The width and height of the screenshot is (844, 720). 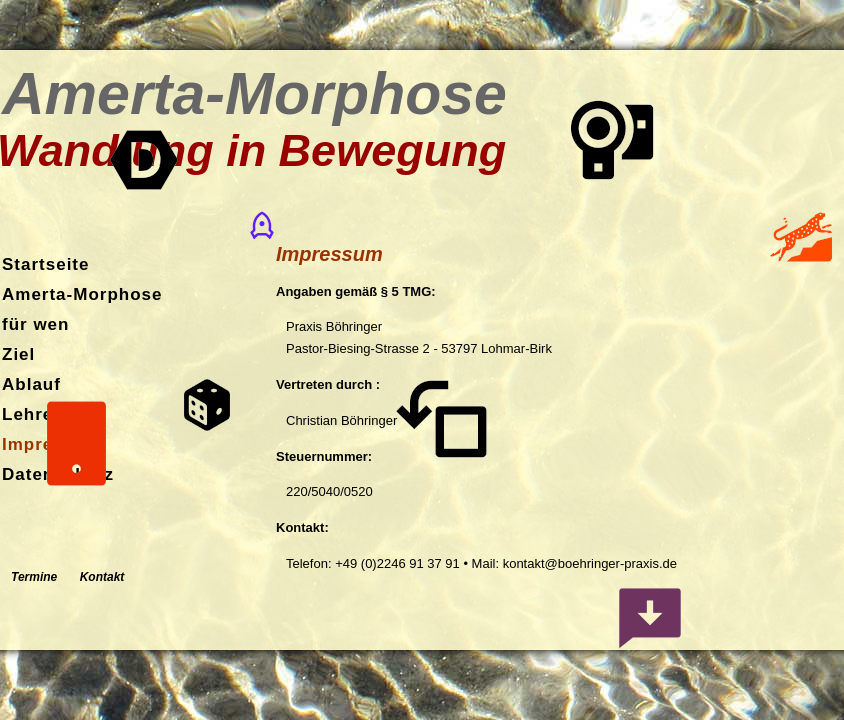 I want to click on access mobile device settings, so click(x=76, y=443).